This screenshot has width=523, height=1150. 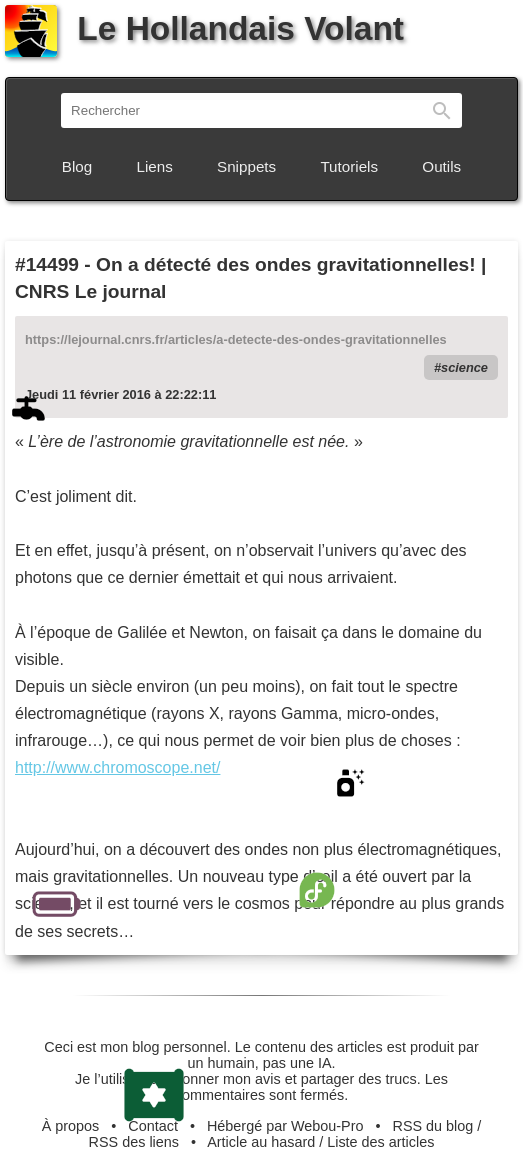 What do you see at coordinates (317, 890) in the screenshot?
I see `Fedora Linux logo` at bounding box center [317, 890].